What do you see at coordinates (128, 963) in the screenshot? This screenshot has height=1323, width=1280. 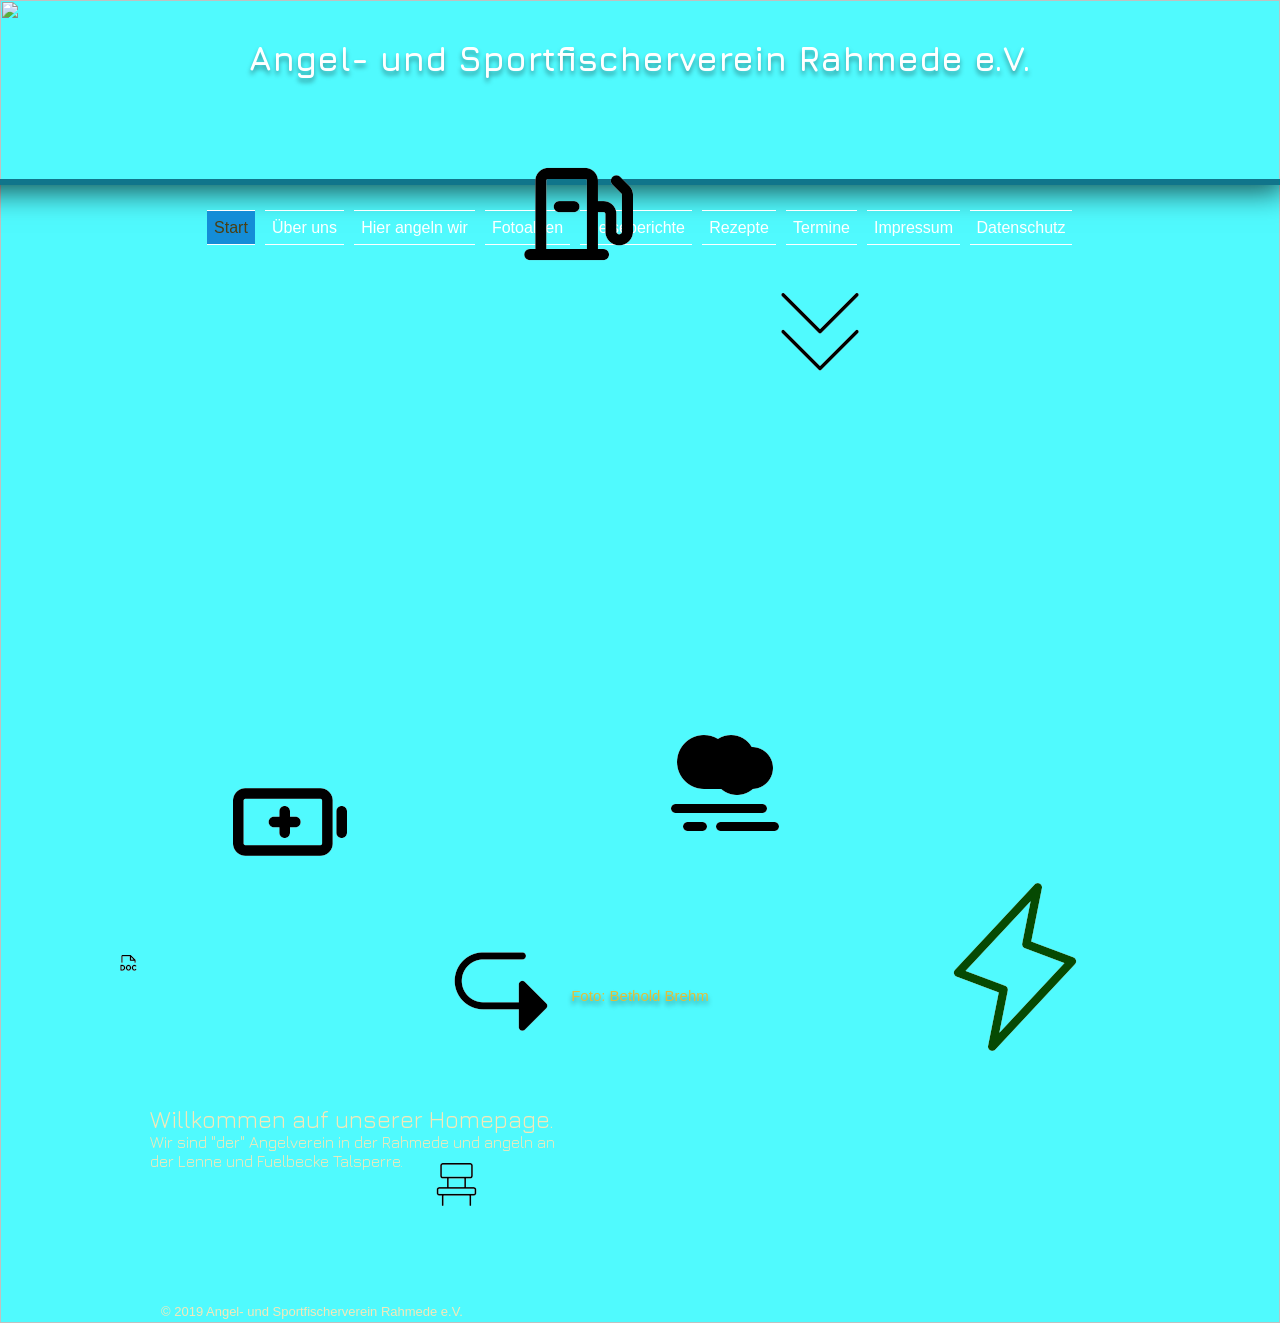 I see `open a document file` at bounding box center [128, 963].